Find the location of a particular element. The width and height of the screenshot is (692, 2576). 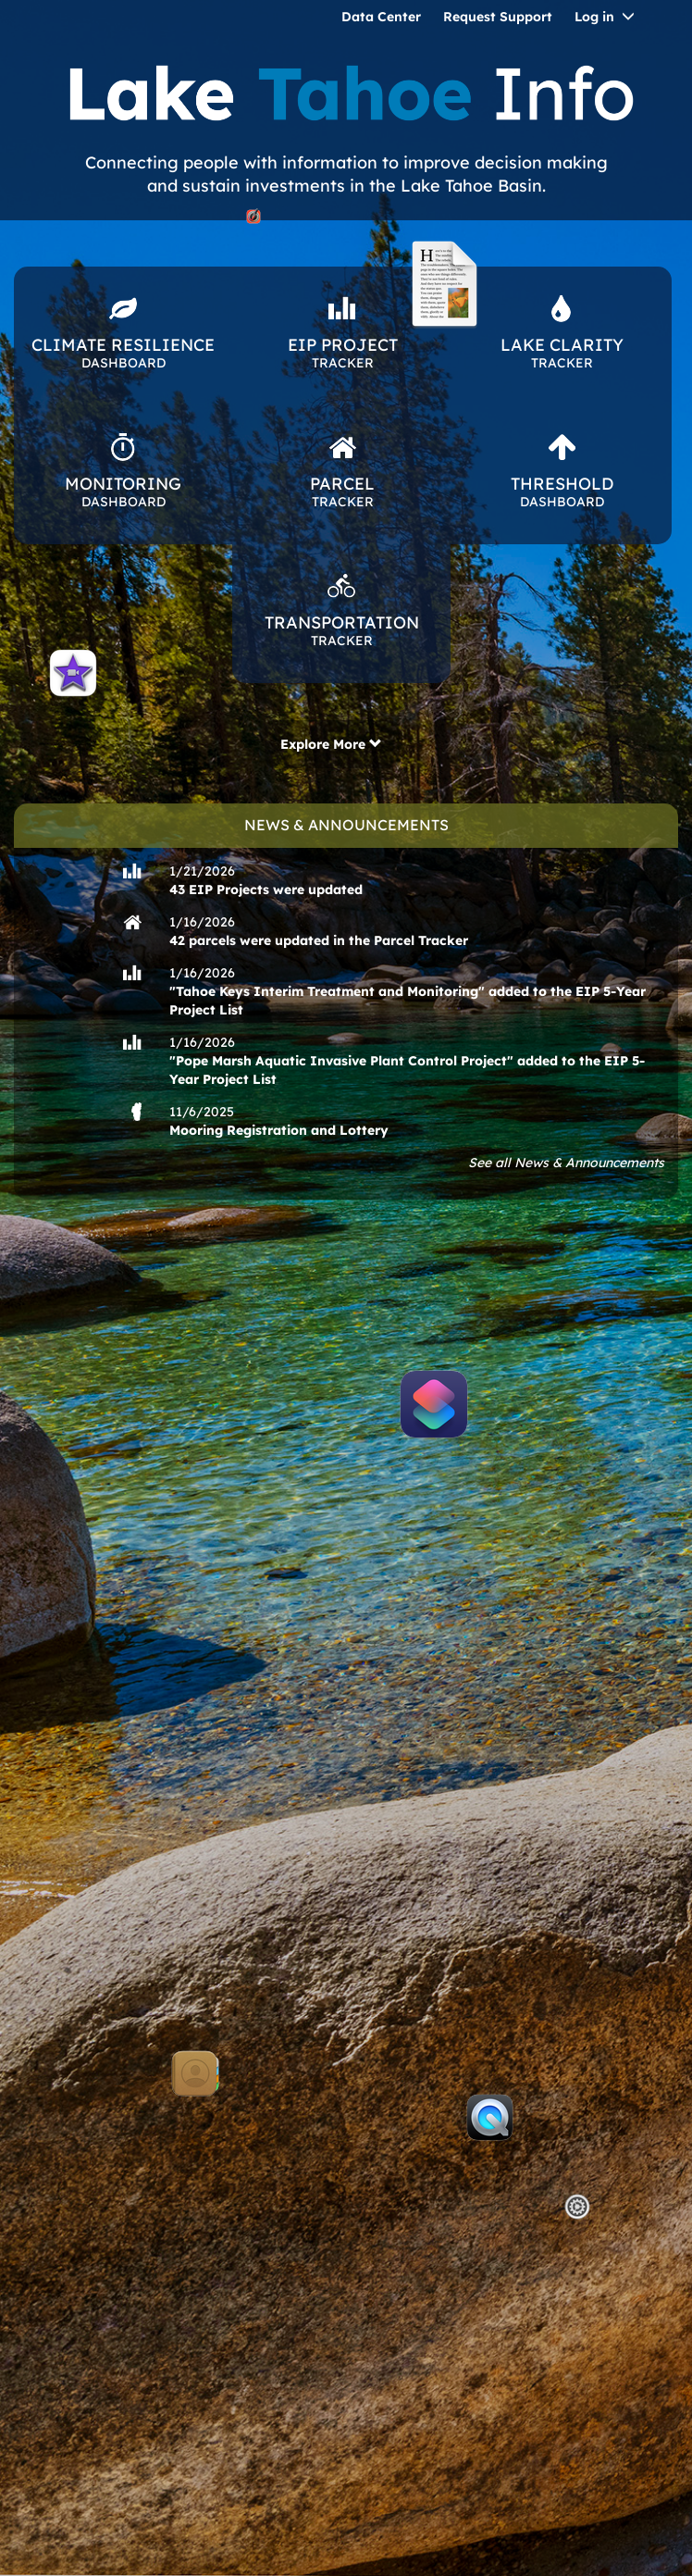

open the Shortcuts app is located at coordinates (434, 1404).